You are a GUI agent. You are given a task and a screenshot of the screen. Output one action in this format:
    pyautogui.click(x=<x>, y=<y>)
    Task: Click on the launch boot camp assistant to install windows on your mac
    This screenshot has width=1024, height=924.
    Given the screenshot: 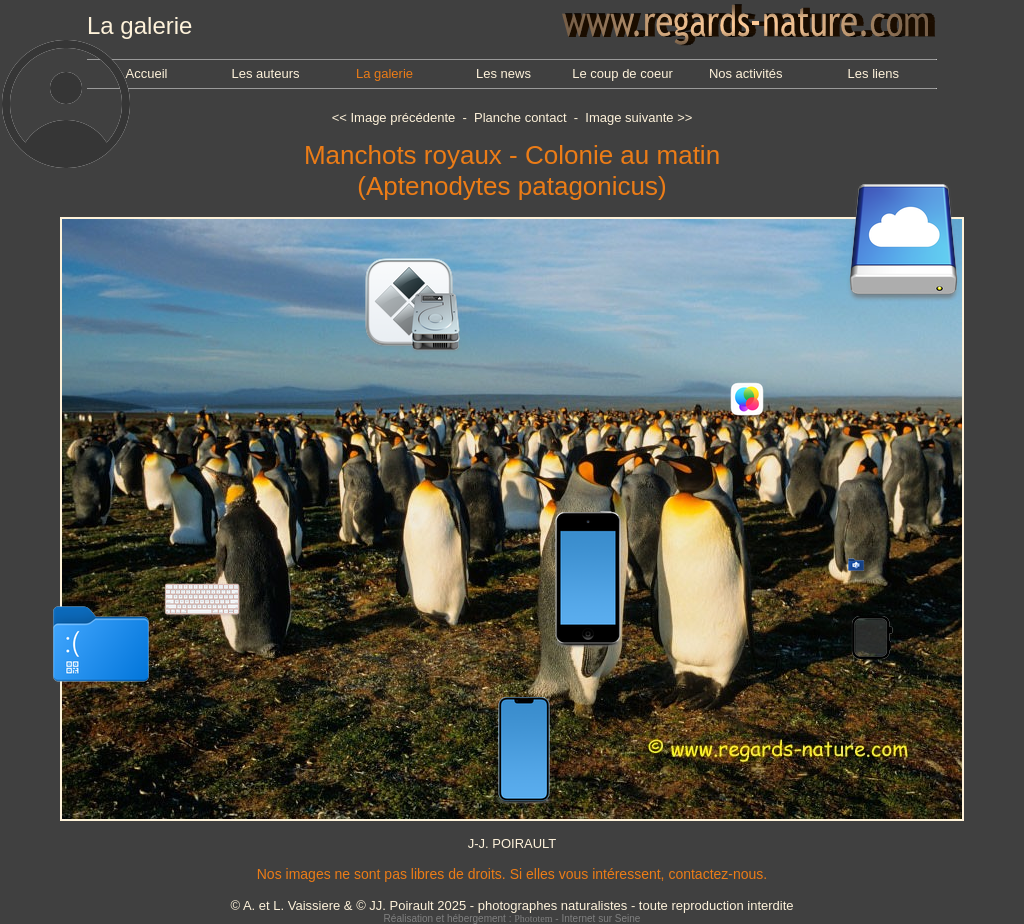 What is the action you would take?
    pyautogui.click(x=409, y=302)
    